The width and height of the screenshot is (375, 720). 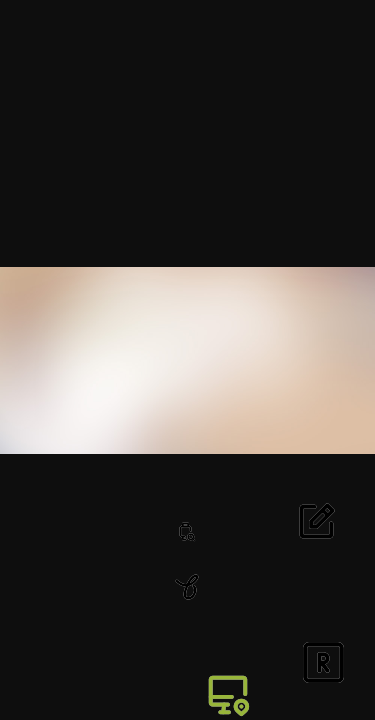 I want to click on create or edit a note, so click(x=316, y=521).